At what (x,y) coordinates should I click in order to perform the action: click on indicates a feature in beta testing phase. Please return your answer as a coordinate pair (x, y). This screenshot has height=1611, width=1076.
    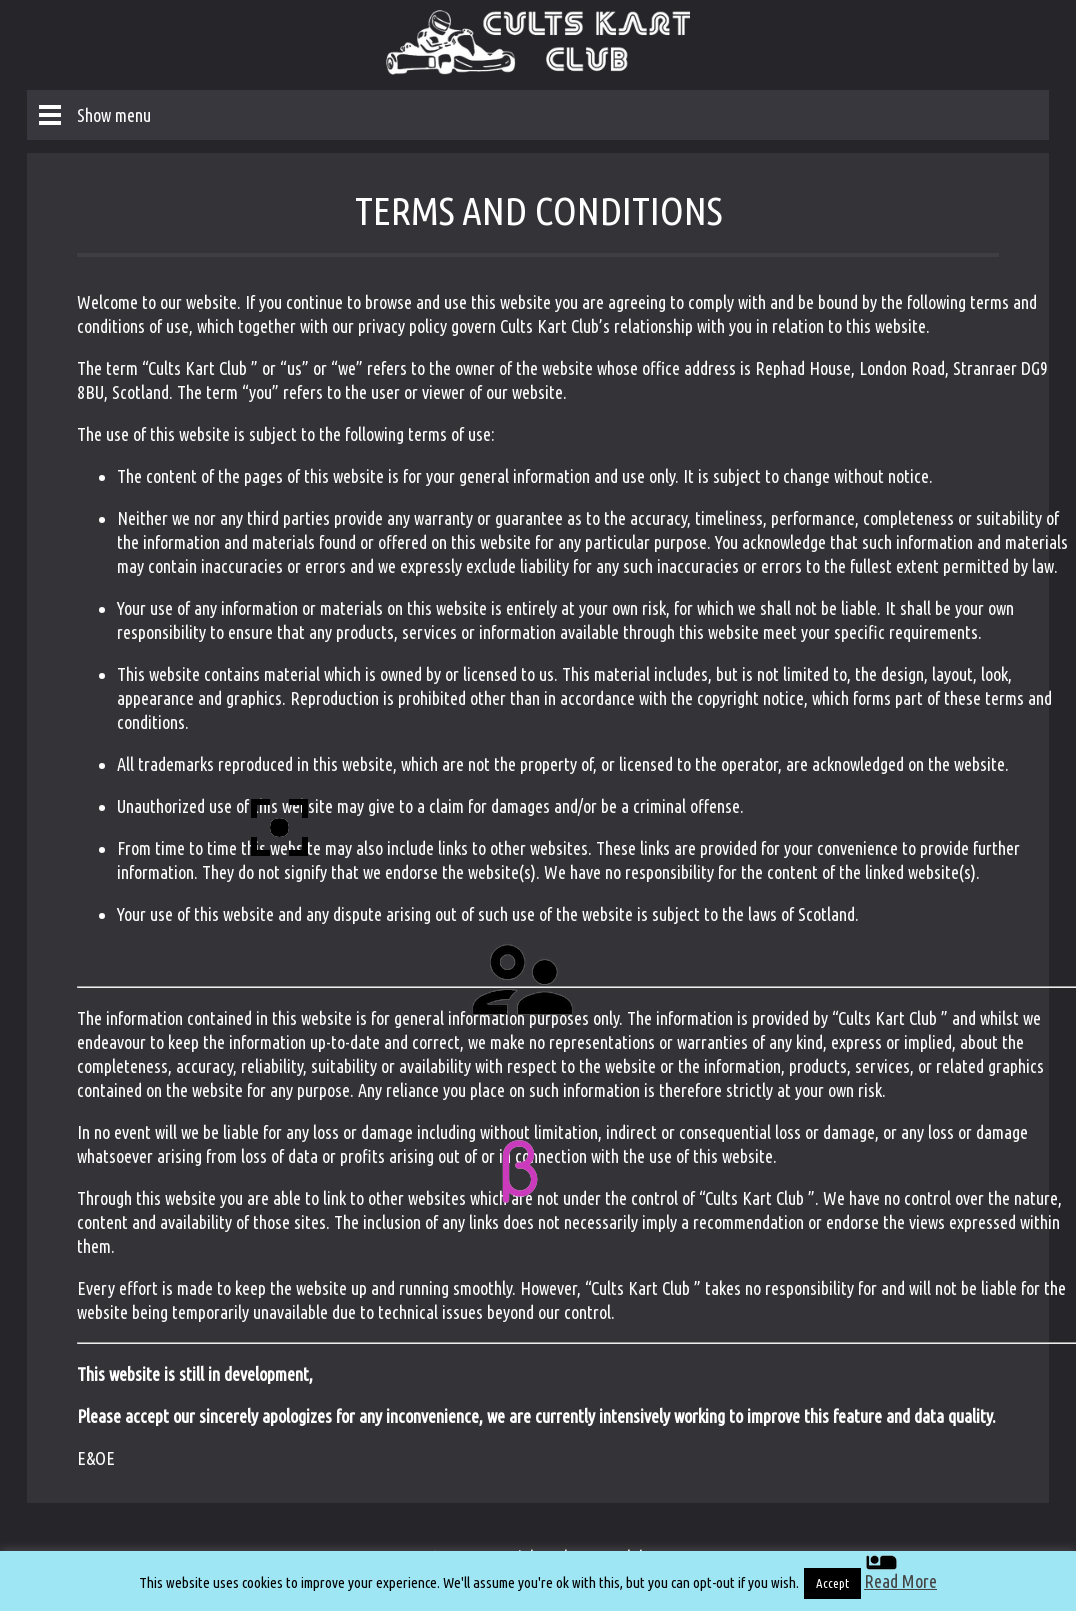
    Looking at the image, I should click on (518, 1168).